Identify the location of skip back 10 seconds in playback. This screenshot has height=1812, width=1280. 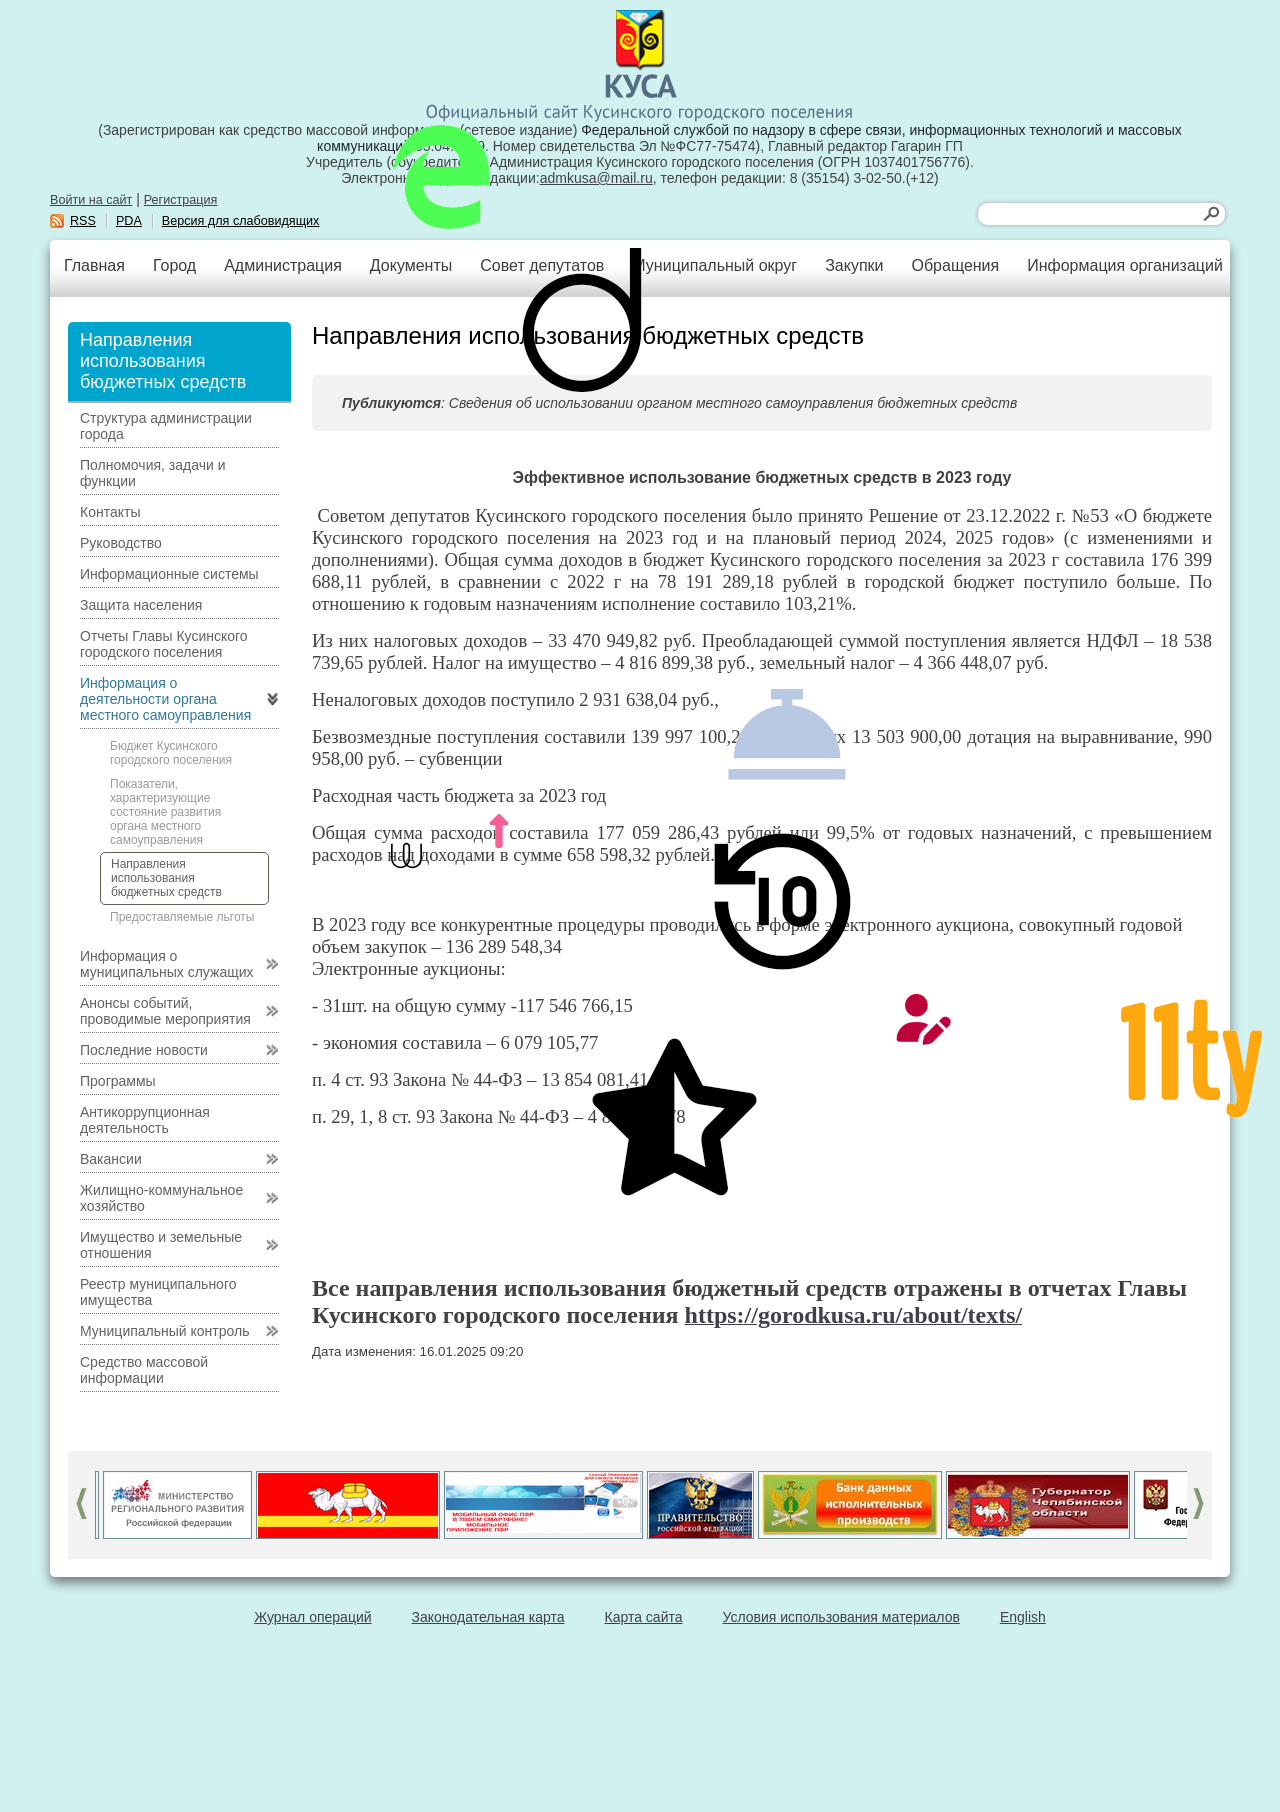
(782, 901).